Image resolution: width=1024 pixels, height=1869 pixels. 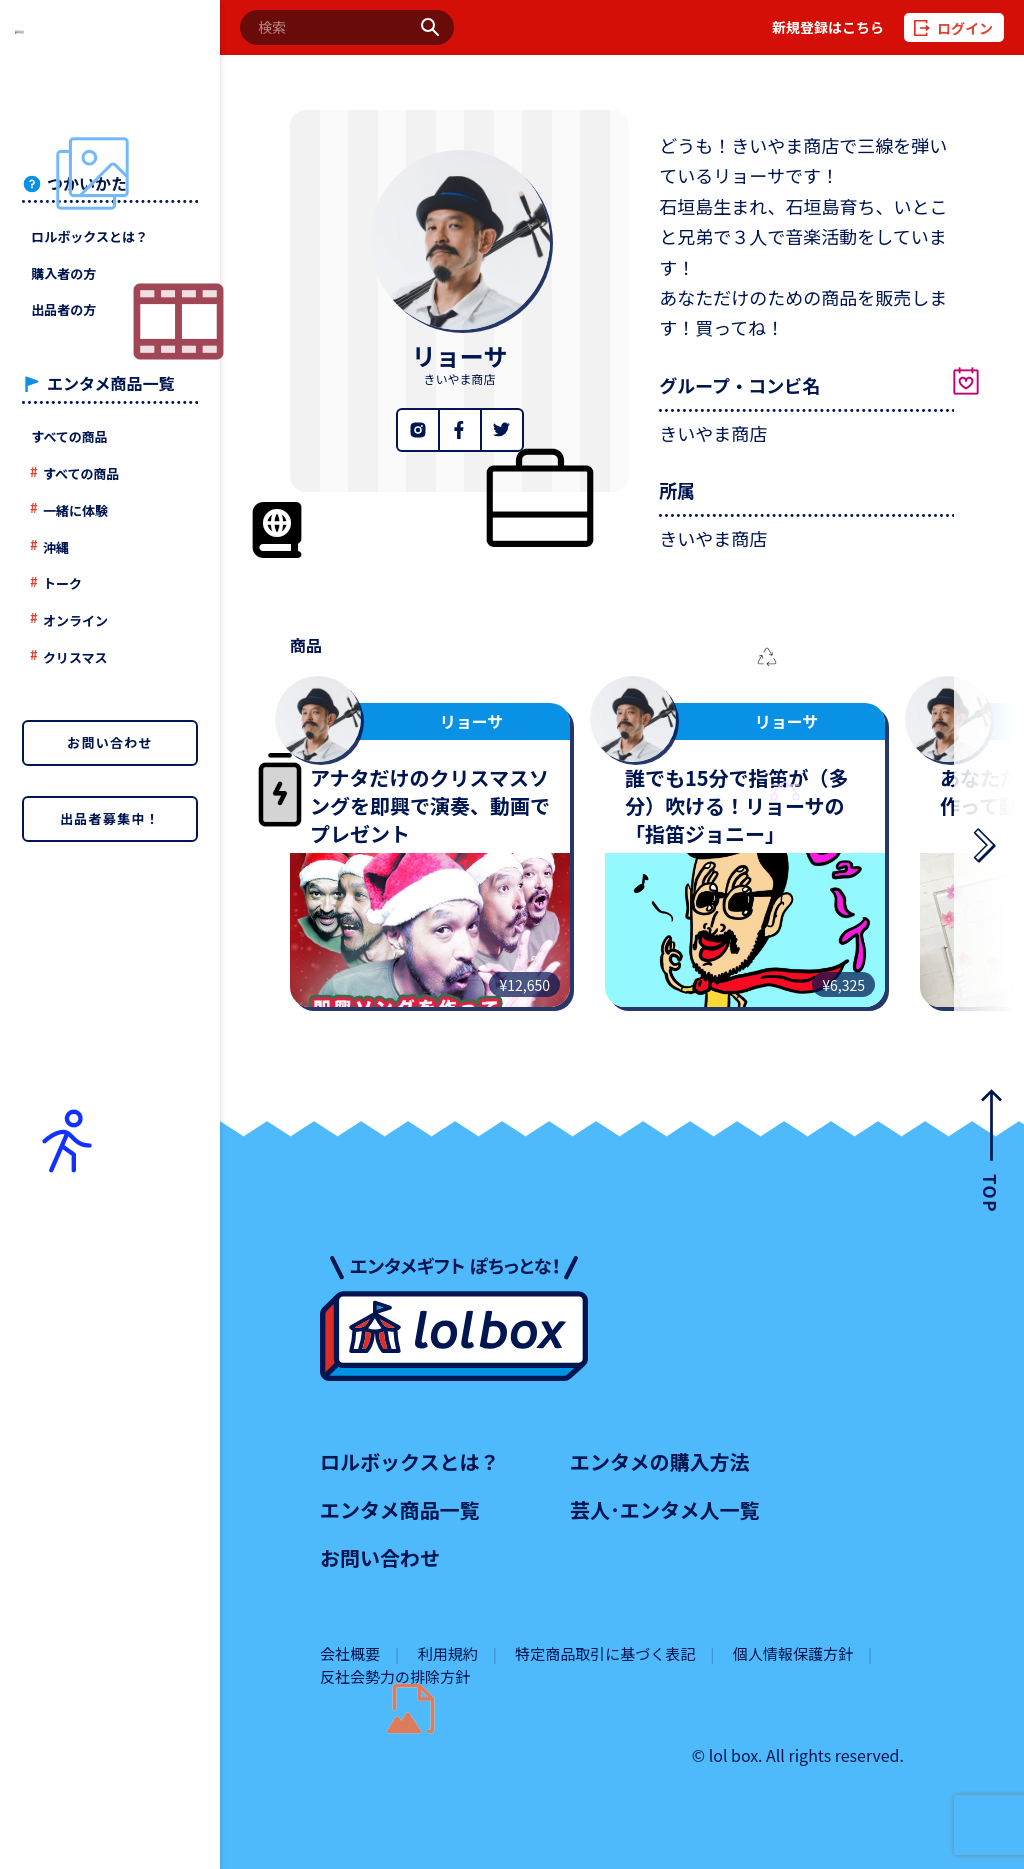 What do you see at coordinates (767, 657) in the screenshot?
I see `recycle or move item to trash` at bounding box center [767, 657].